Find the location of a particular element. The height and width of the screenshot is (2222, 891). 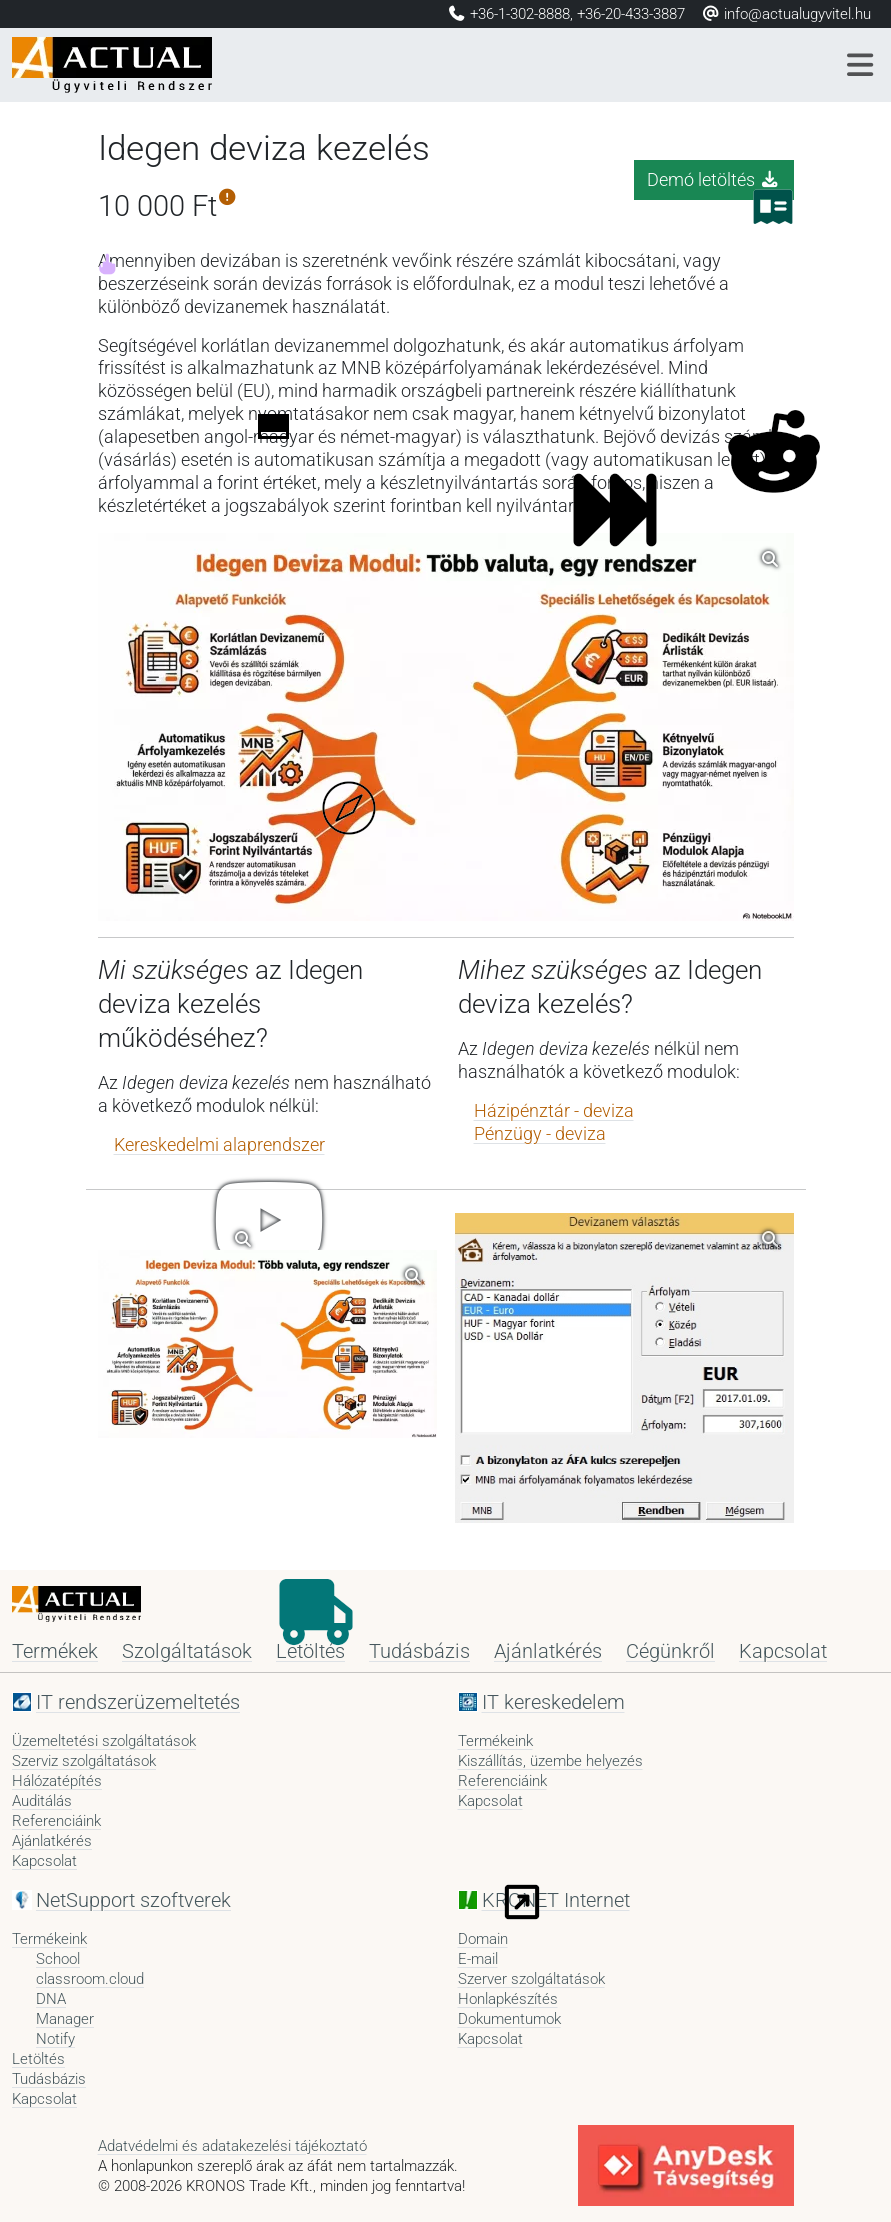

access delivery or shipping options is located at coordinates (316, 1612).